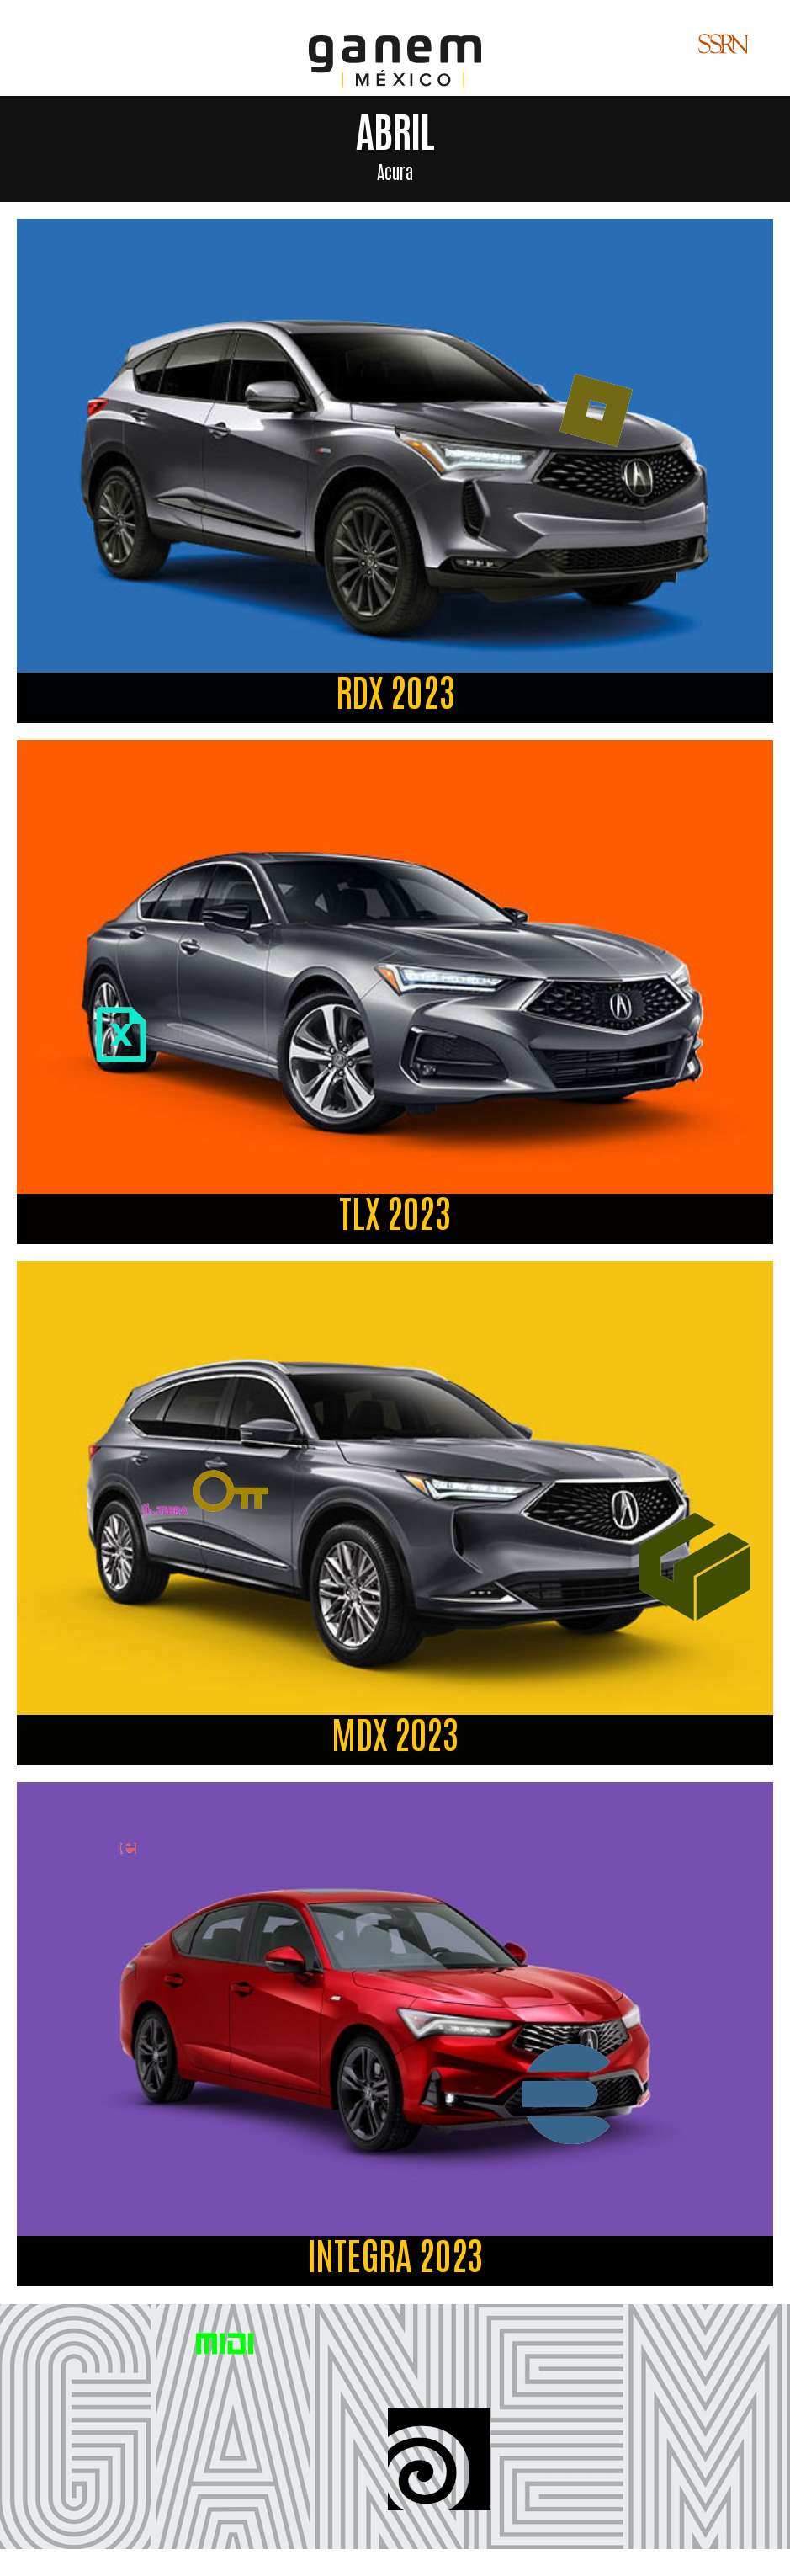 The width and height of the screenshot is (790, 2576). What do you see at coordinates (225, 2344) in the screenshot?
I see `midi audio format or protocol indicator` at bounding box center [225, 2344].